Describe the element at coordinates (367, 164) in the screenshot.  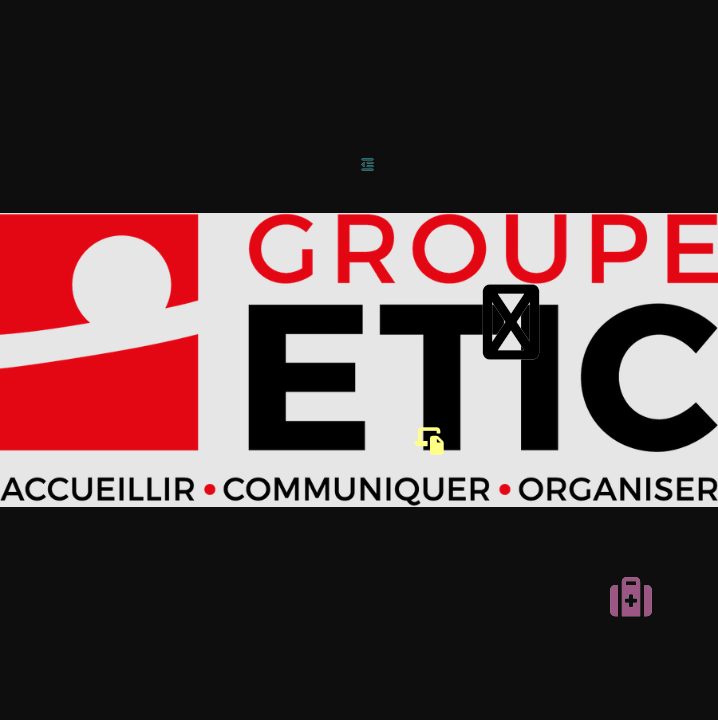
I see `decrease text indentation` at that location.